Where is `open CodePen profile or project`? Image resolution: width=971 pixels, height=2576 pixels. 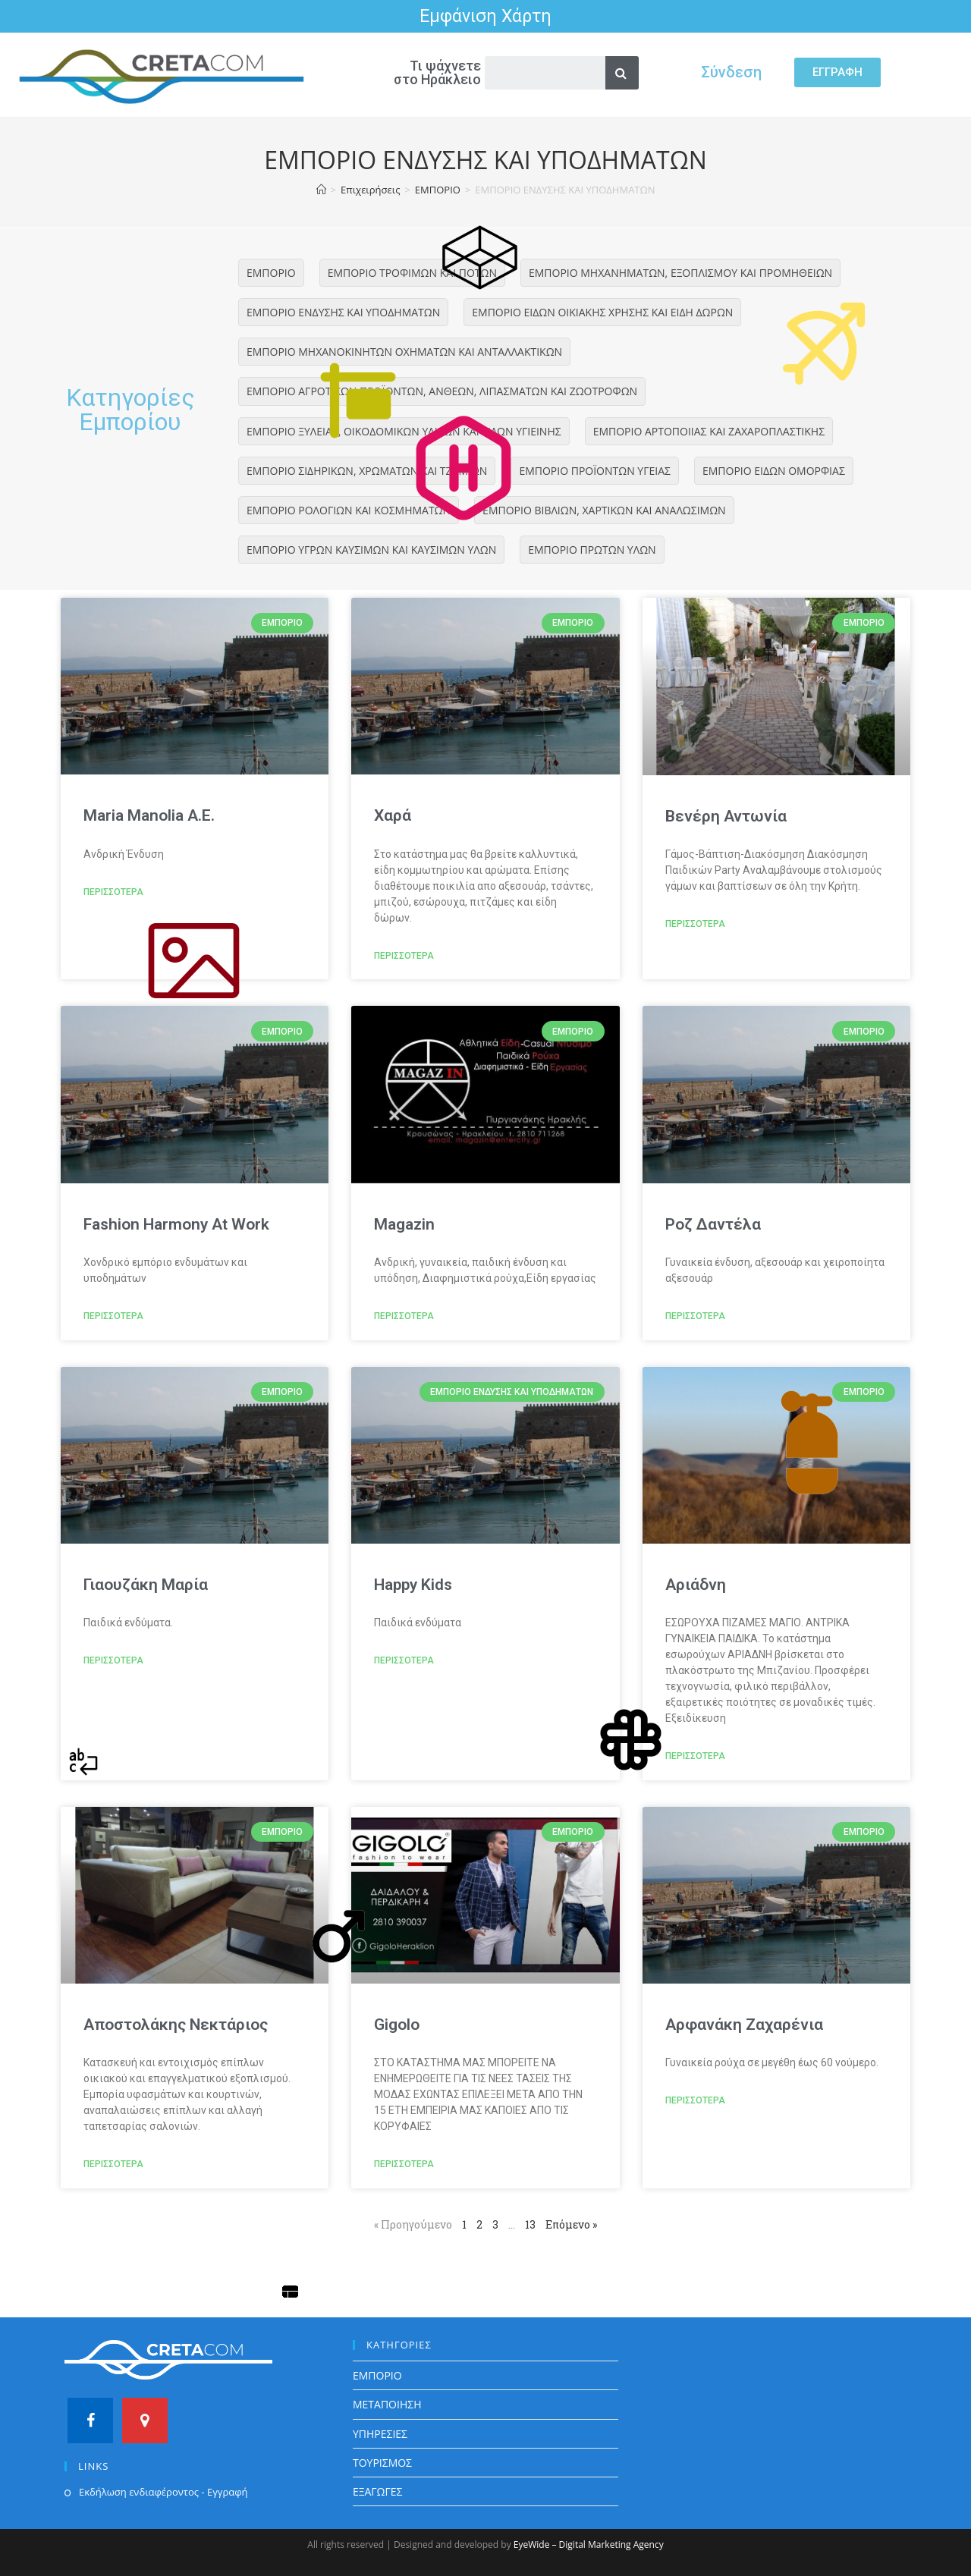 open CodePen profile or project is located at coordinates (479, 257).